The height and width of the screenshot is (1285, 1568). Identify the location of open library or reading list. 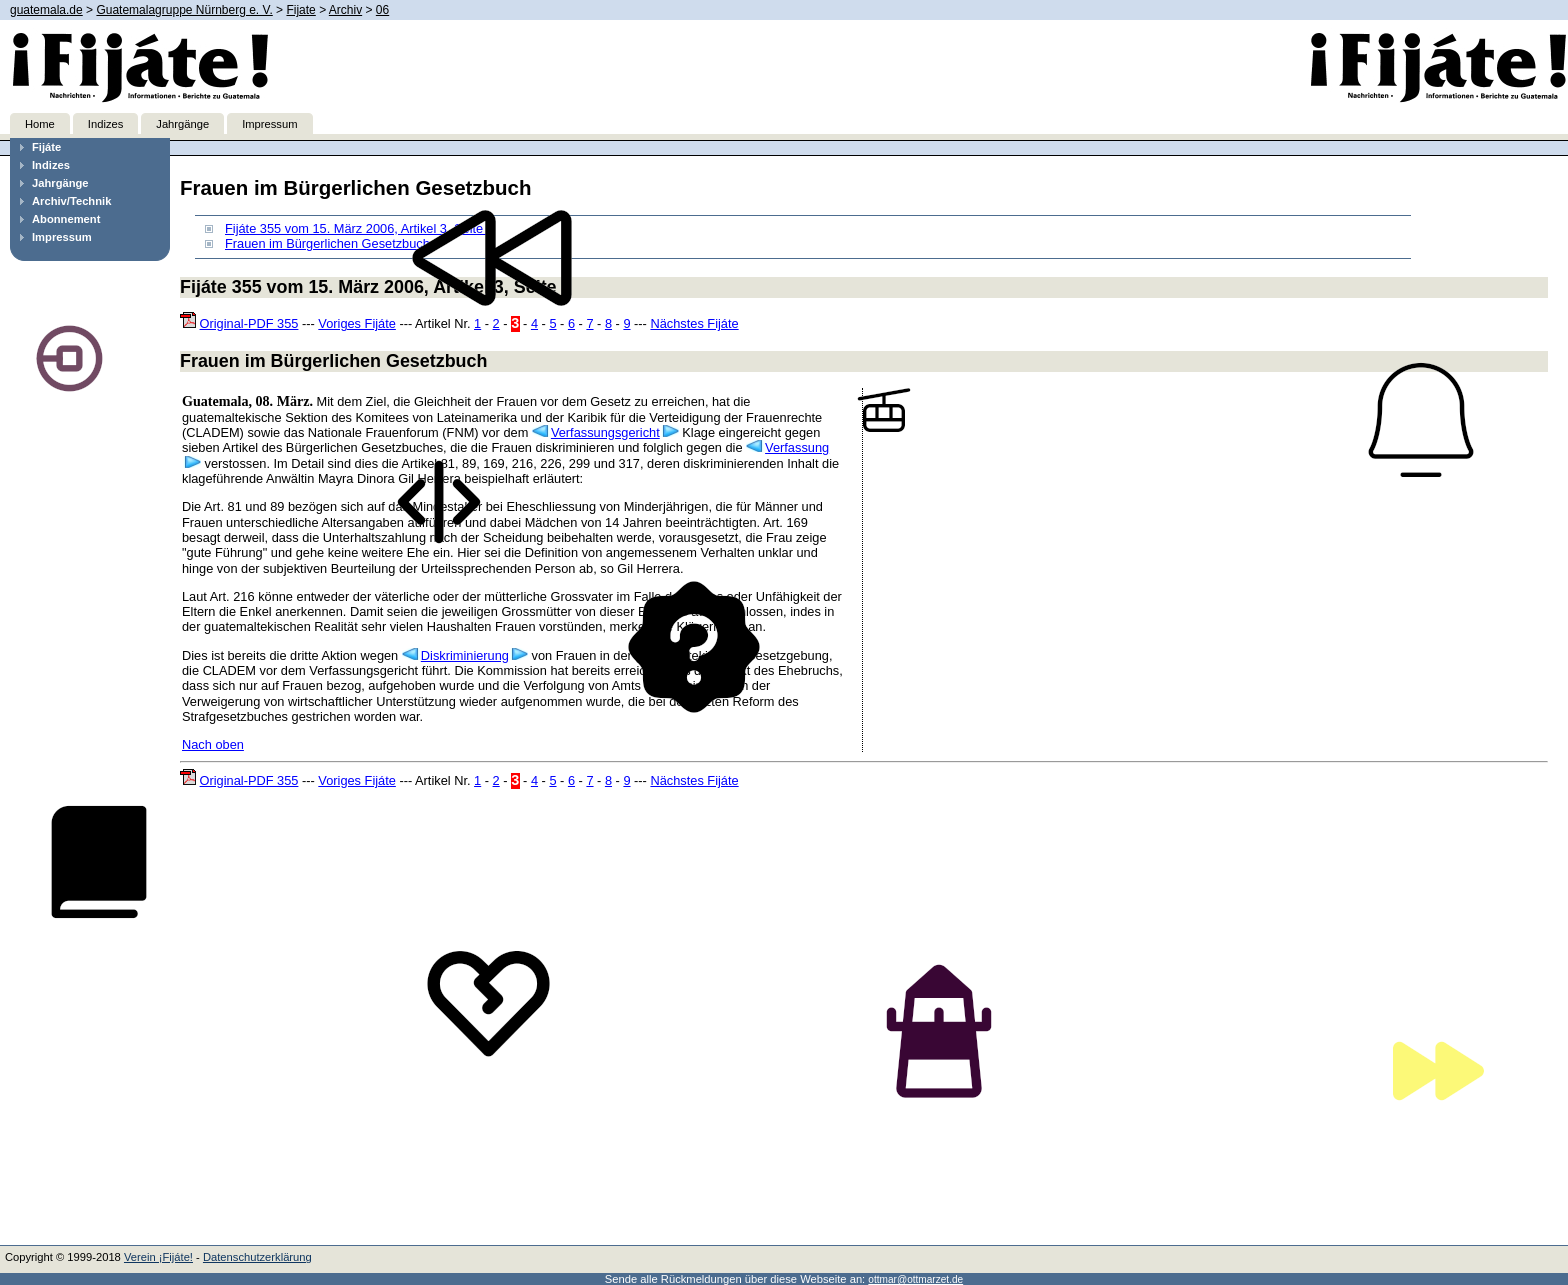
(99, 862).